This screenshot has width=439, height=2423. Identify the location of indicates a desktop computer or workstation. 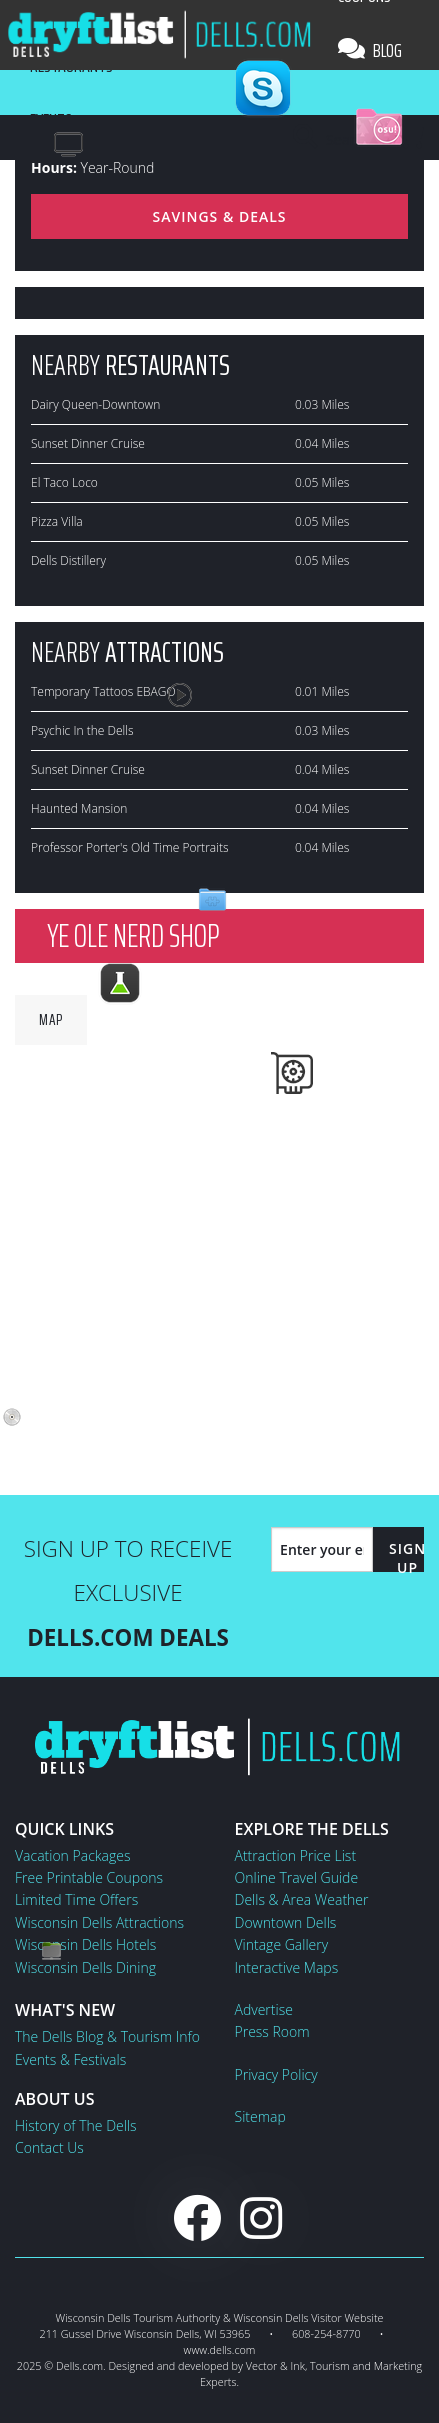
(68, 143).